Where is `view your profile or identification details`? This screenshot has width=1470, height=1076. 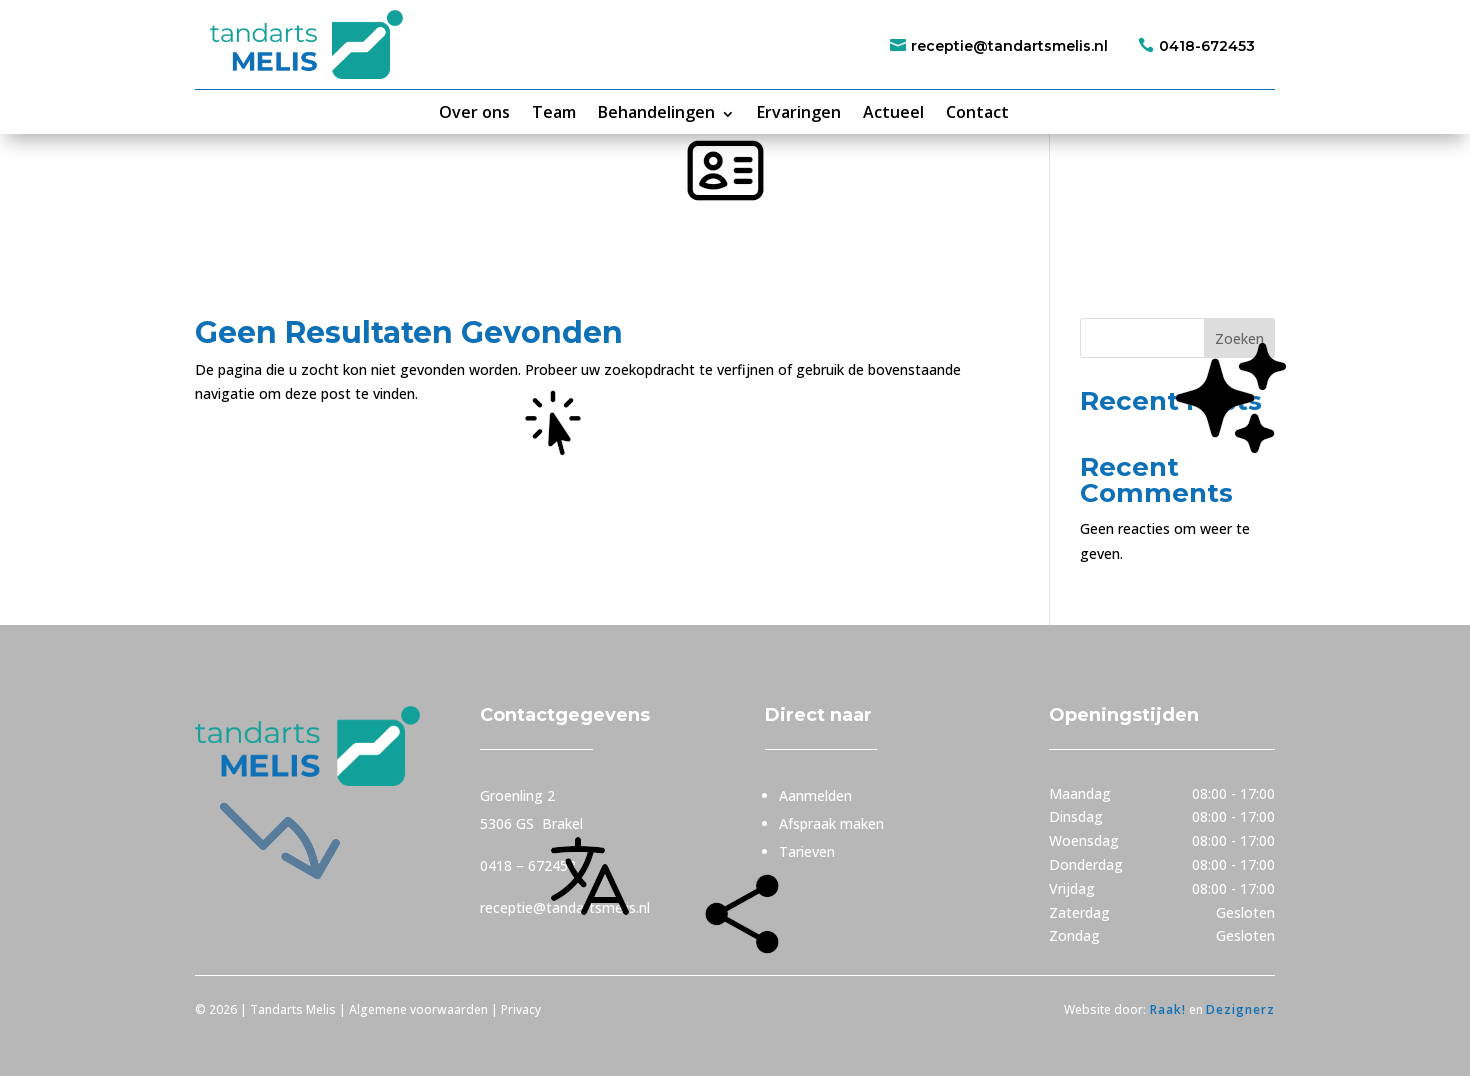
view your profile or identification details is located at coordinates (725, 170).